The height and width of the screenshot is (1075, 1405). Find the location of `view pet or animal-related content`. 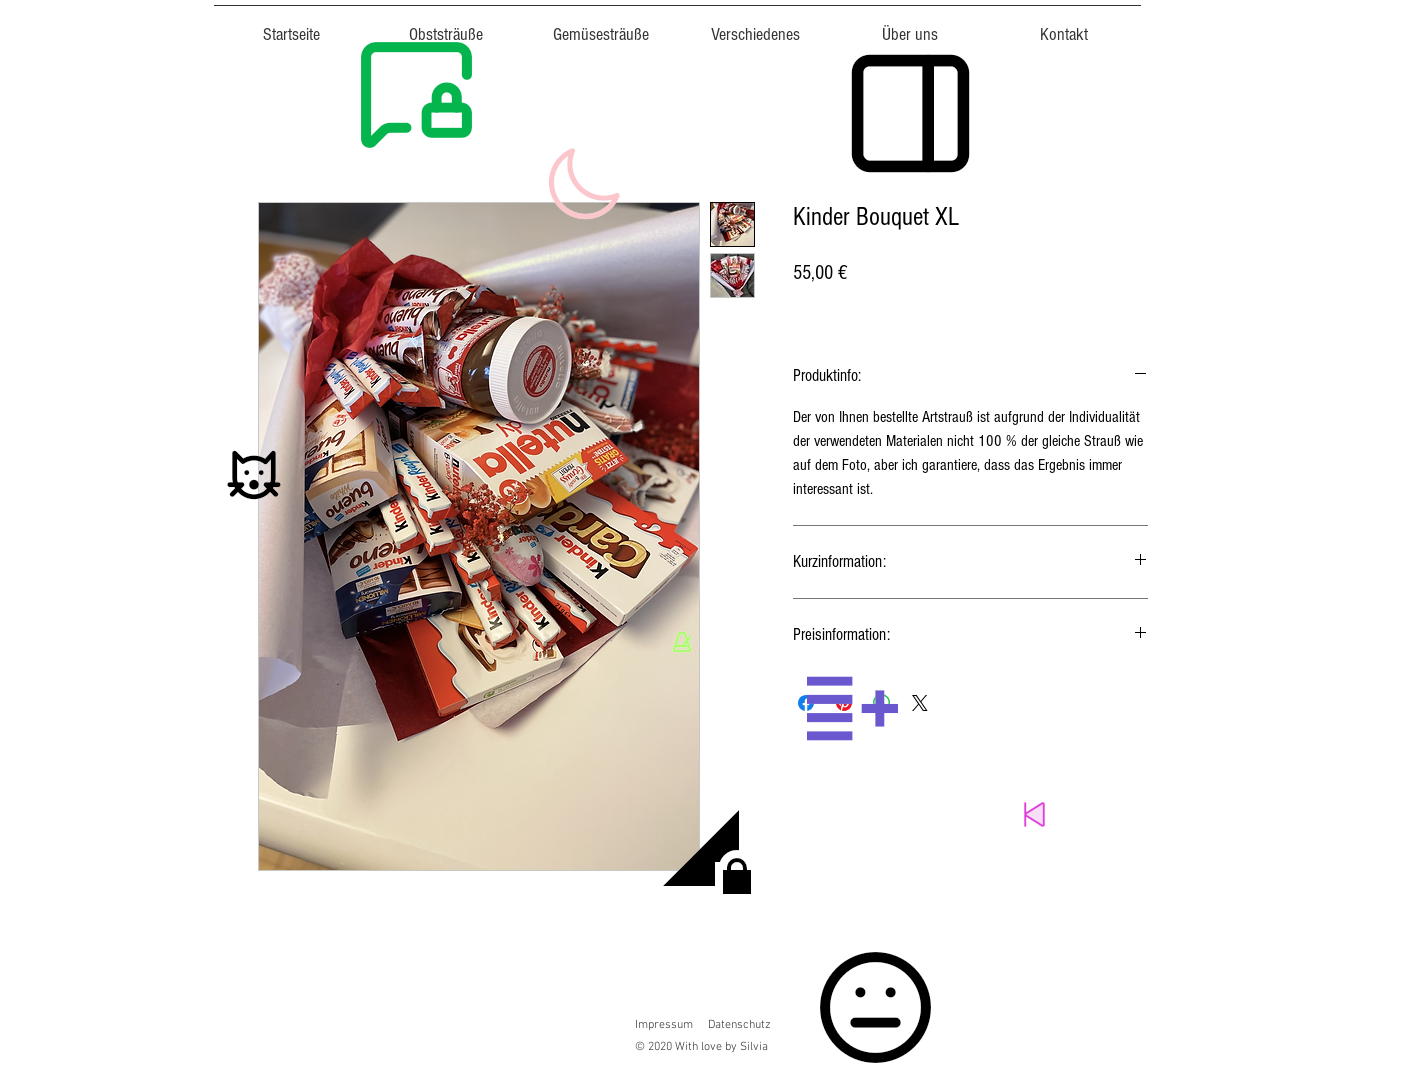

view pet or animal-related content is located at coordinates (254, 475).